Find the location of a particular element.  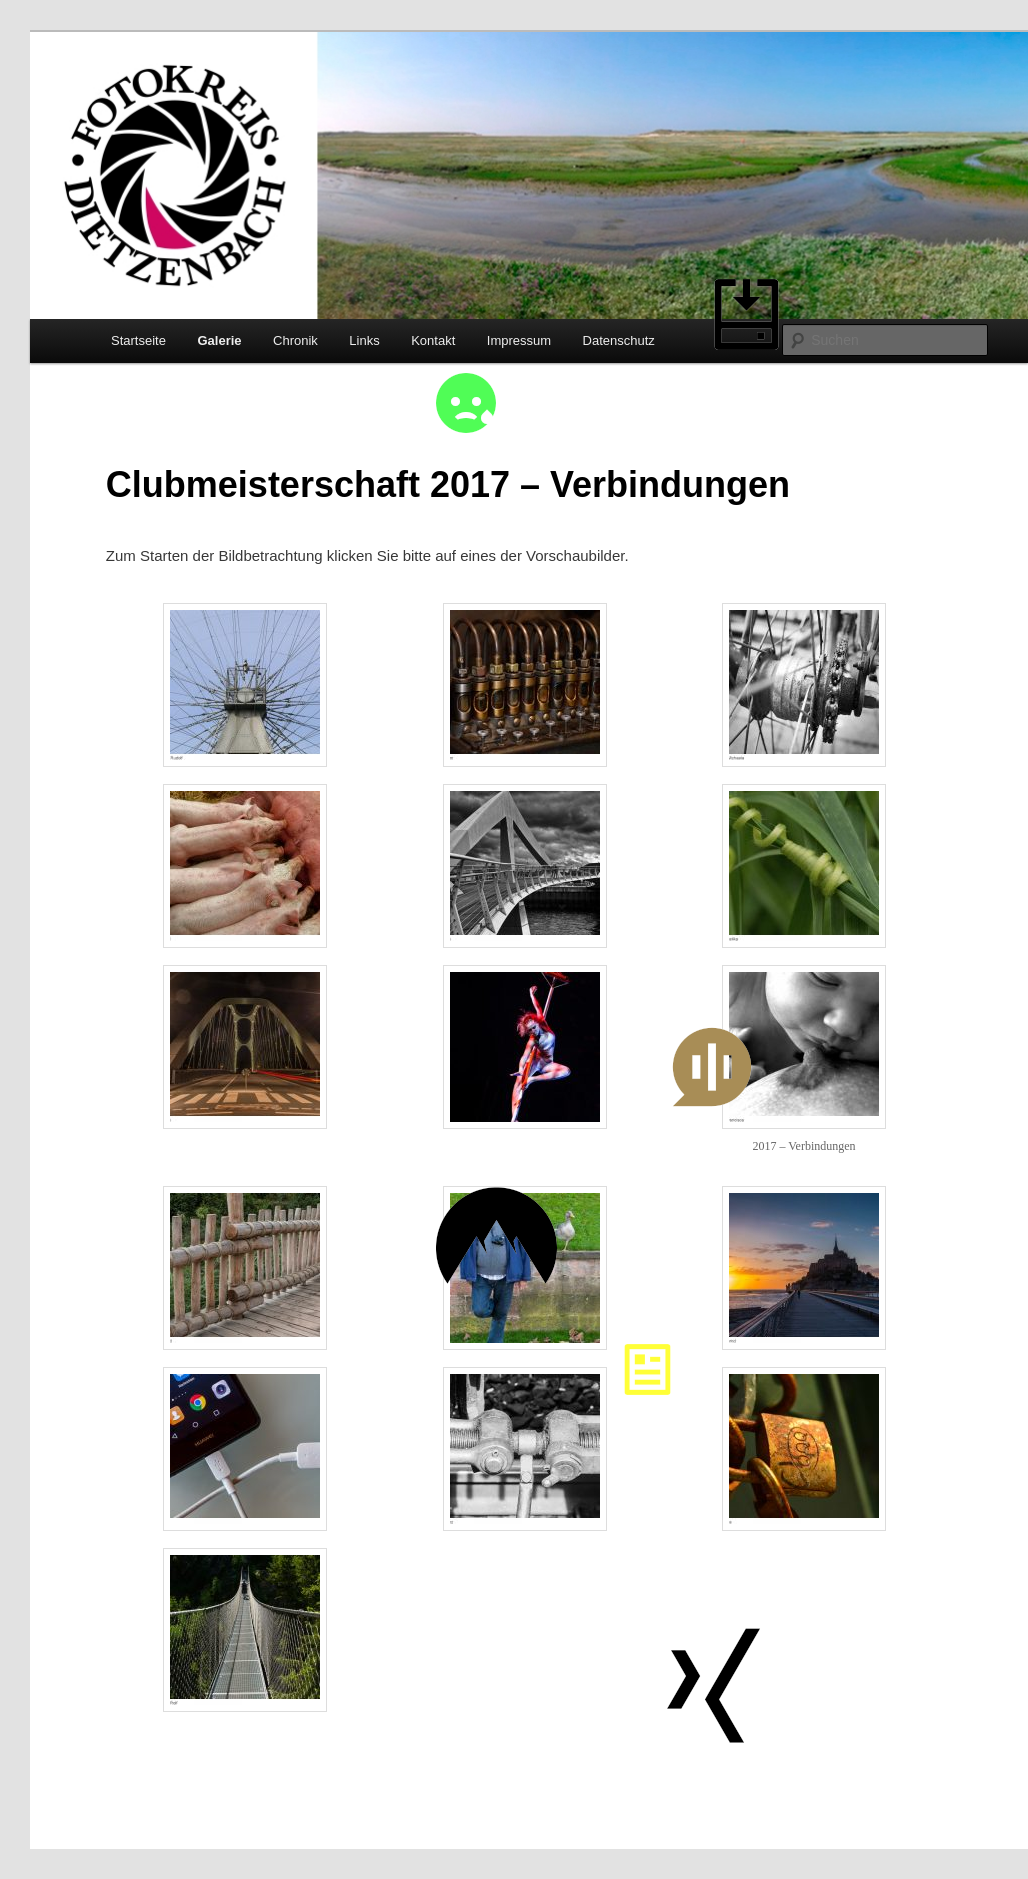

indicate negative feedback or dissatisfaction is located at coordinates (466, 403).